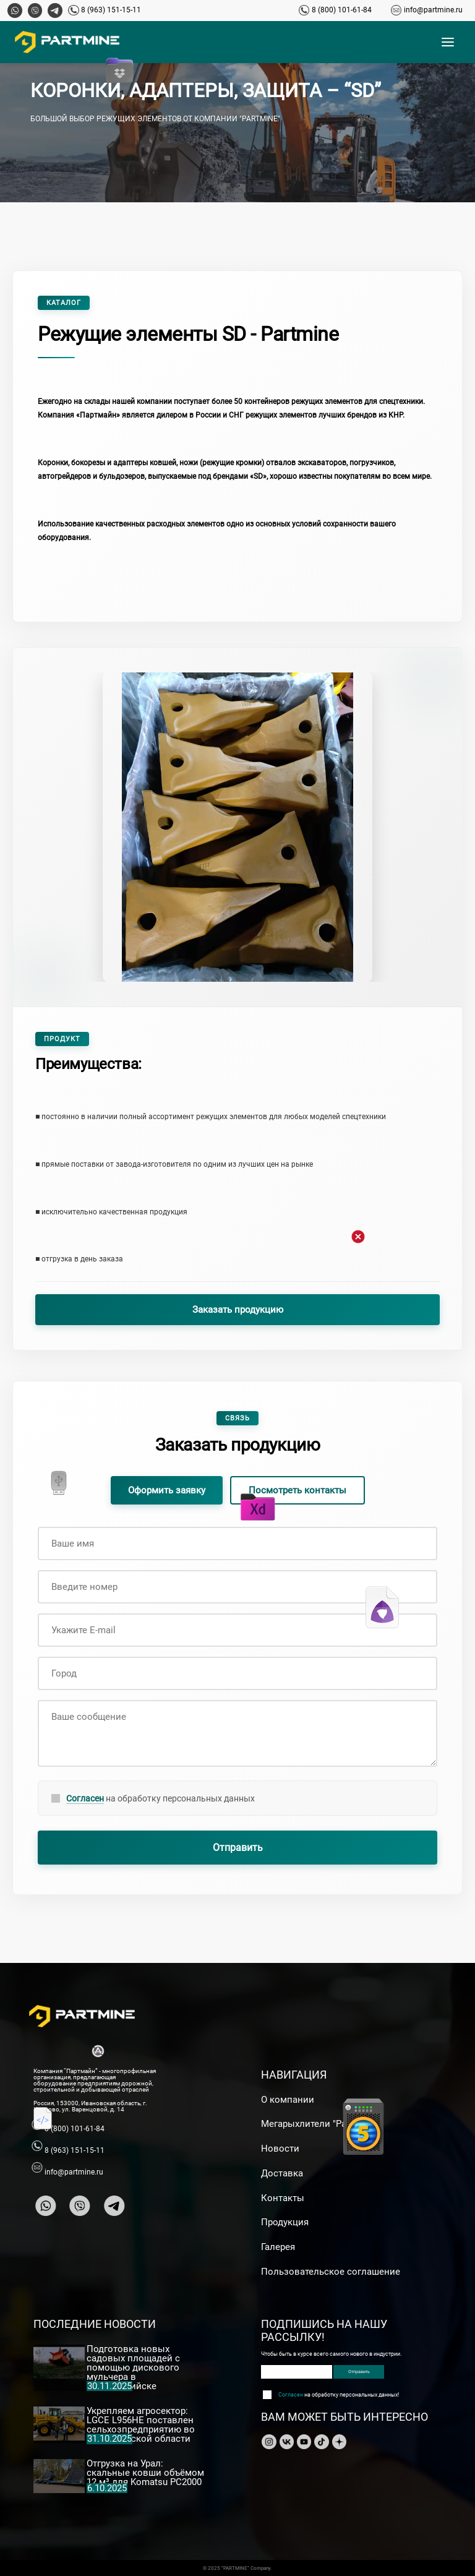 Image resolution: width=475 pixels, height=2576 pixels. I want to click on check for available software updates, so click(98, 2051).